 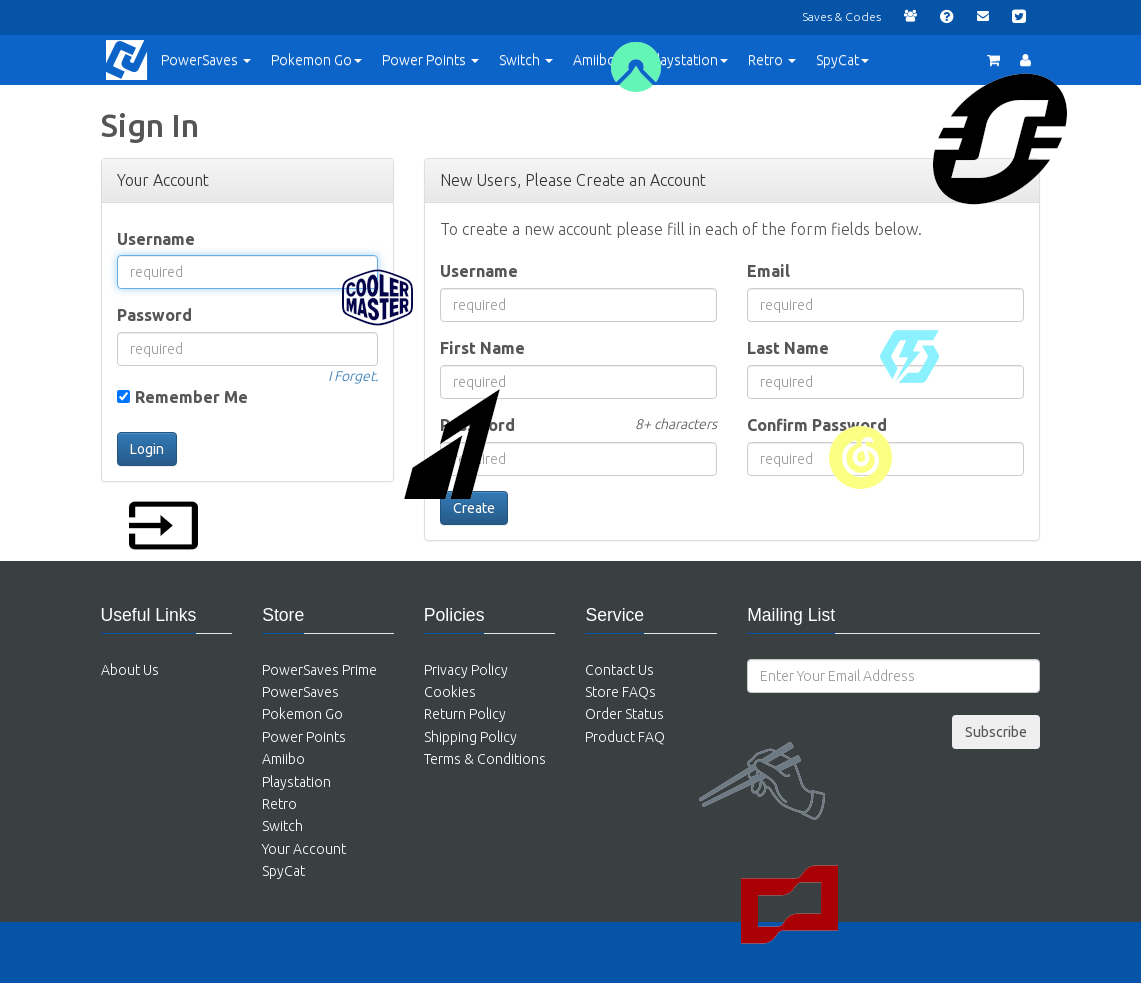 What do you see at coordinates (452, 444) in the screenshot?
I see `razorpay payment gateway logo` at bounding box center [452, 444].